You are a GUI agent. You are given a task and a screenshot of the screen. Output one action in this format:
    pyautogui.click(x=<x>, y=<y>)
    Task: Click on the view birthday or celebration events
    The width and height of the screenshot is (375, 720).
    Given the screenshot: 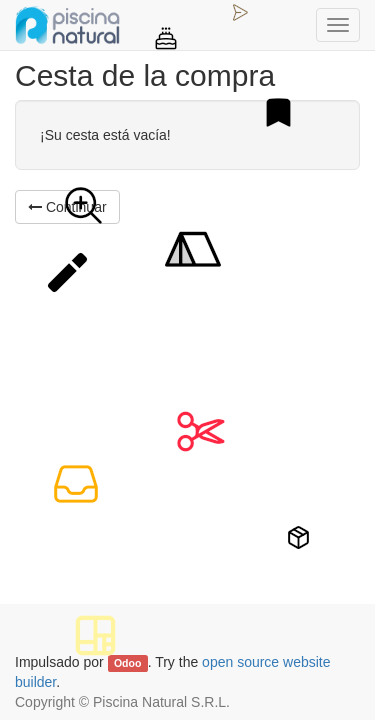 What is the action you would take?
    pyautogui.click(x=166, y=38)
    